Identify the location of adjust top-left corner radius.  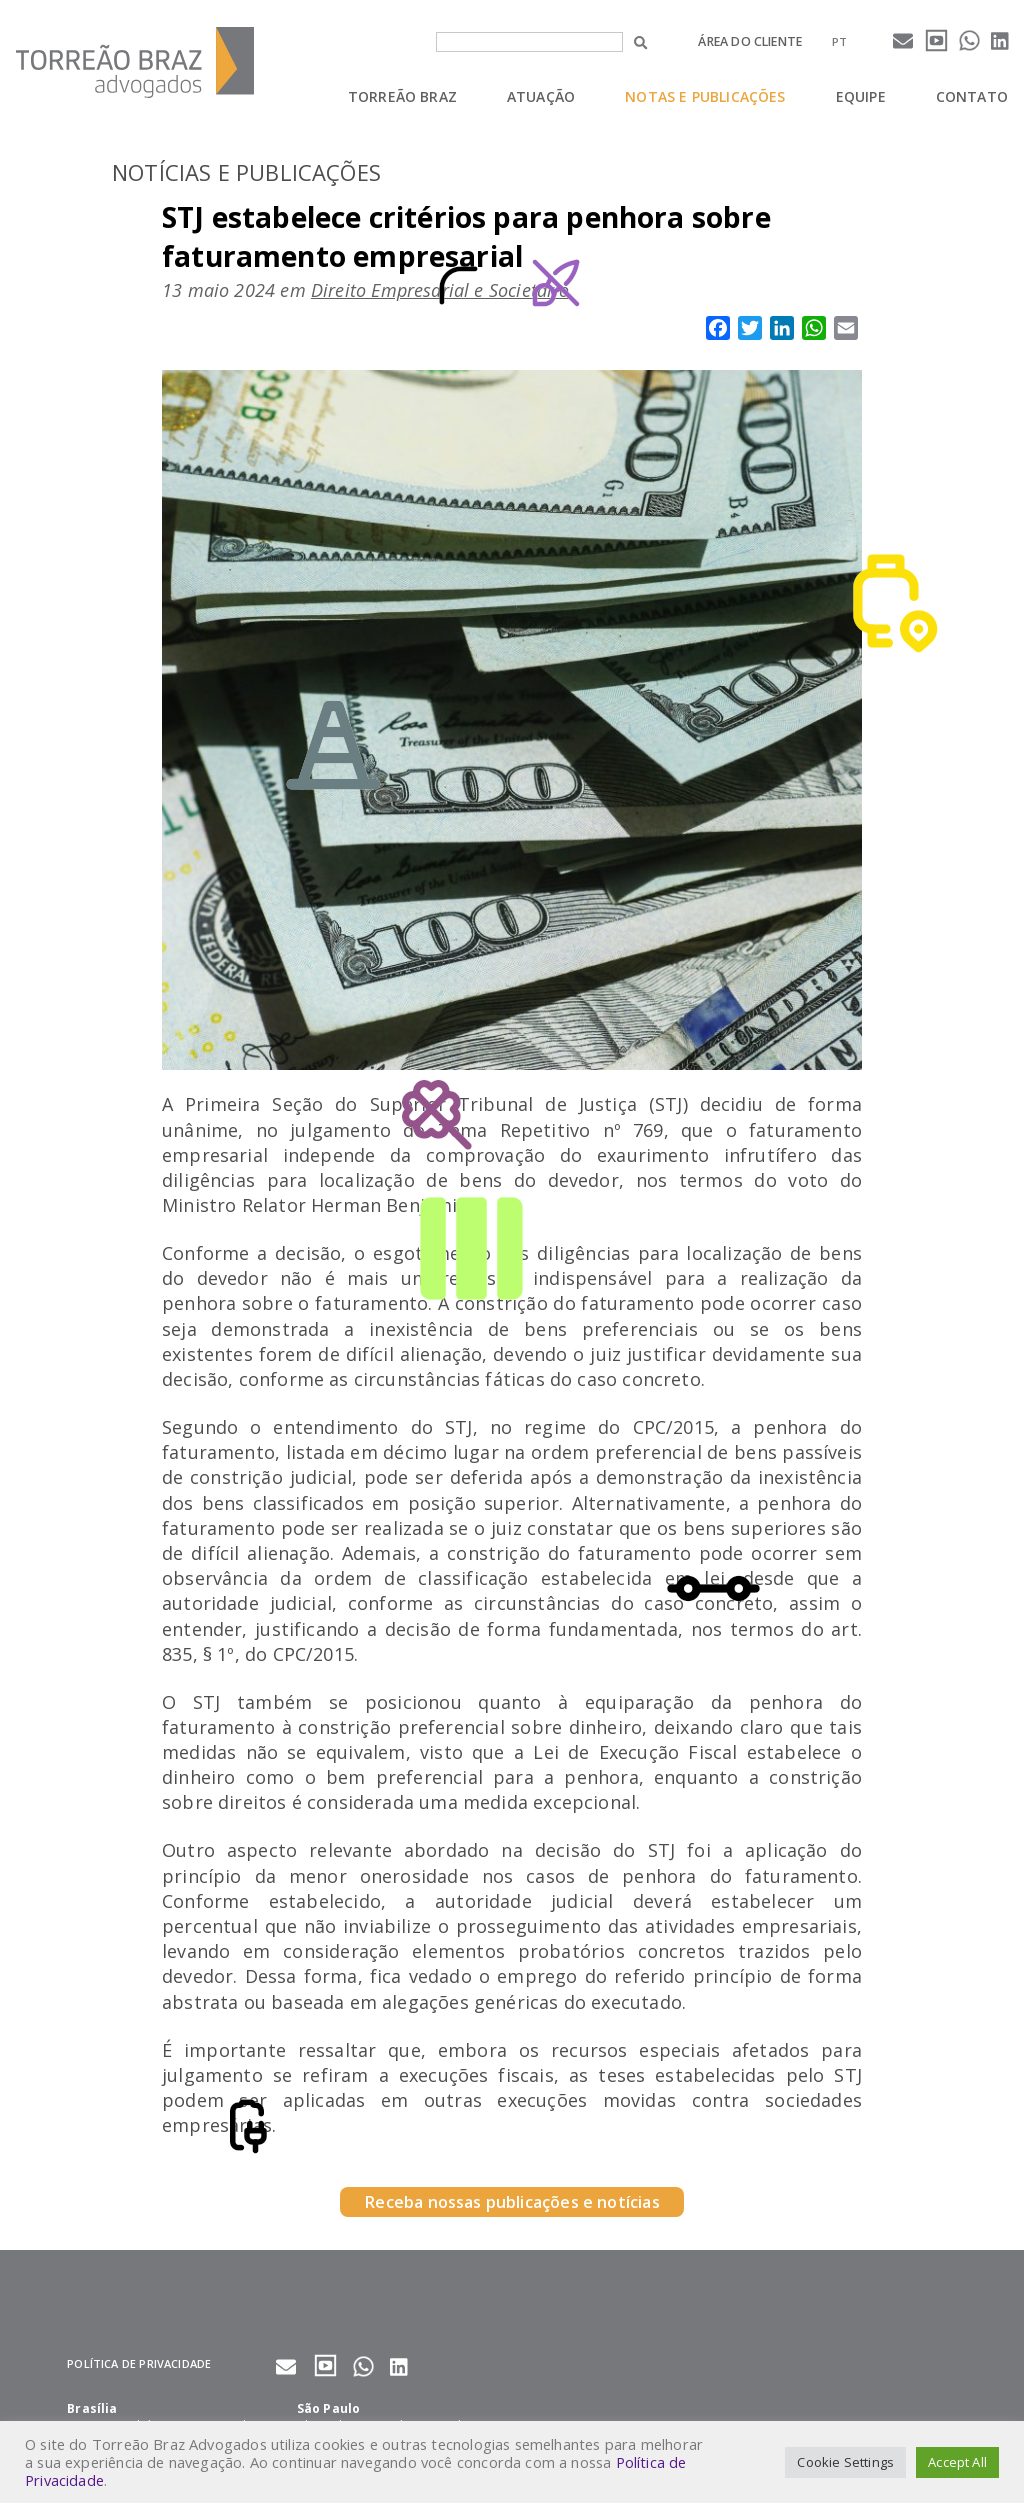
(458, 285).